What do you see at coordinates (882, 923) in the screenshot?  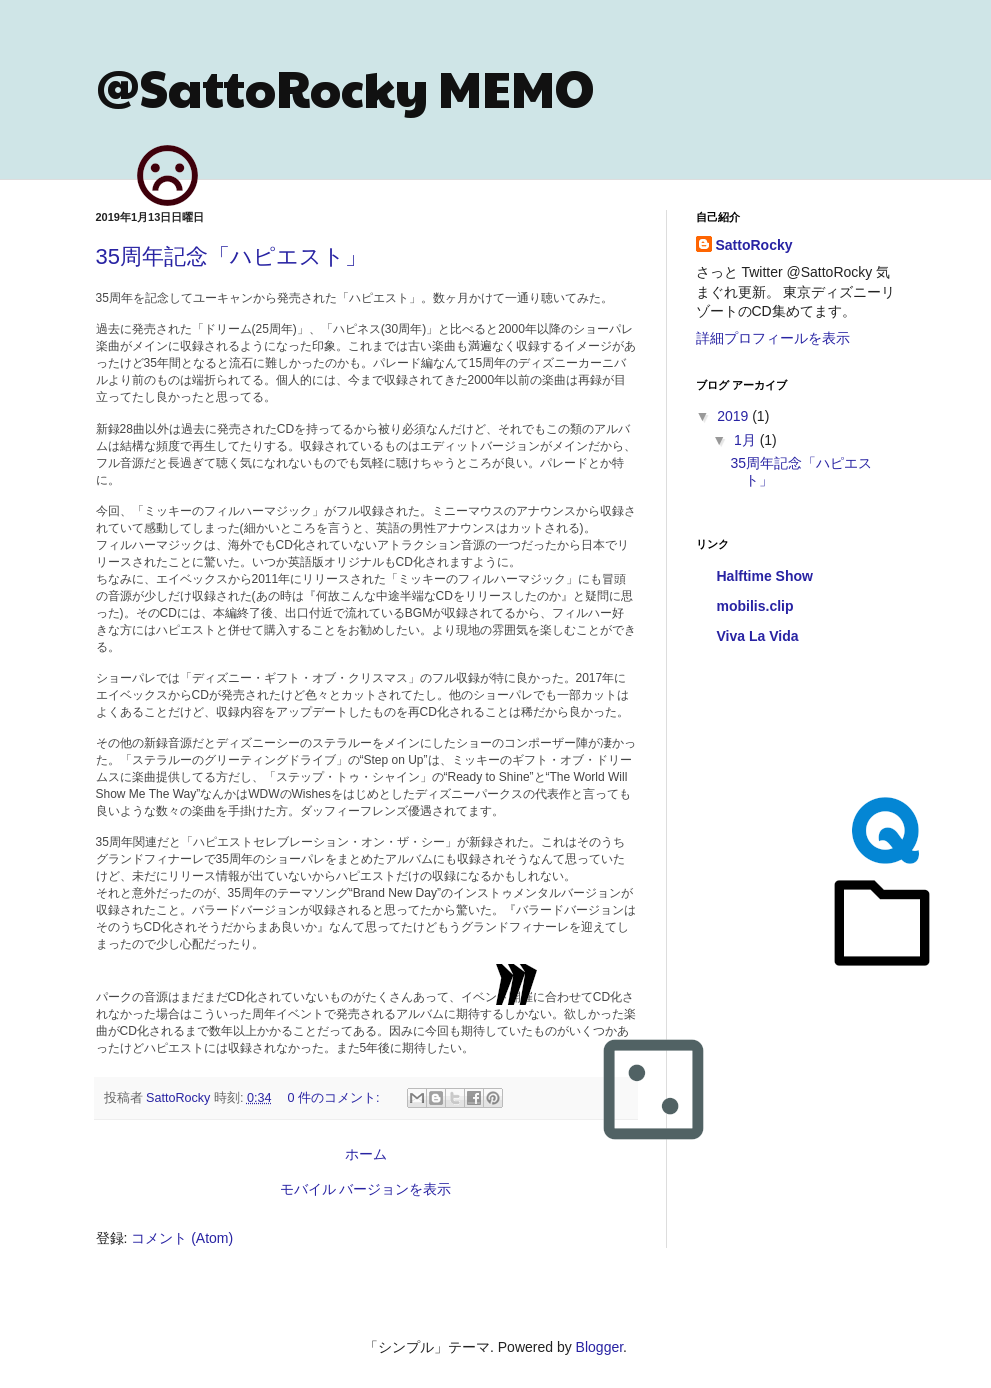 I see `open folder to view files` at bounding box center [882, 923].